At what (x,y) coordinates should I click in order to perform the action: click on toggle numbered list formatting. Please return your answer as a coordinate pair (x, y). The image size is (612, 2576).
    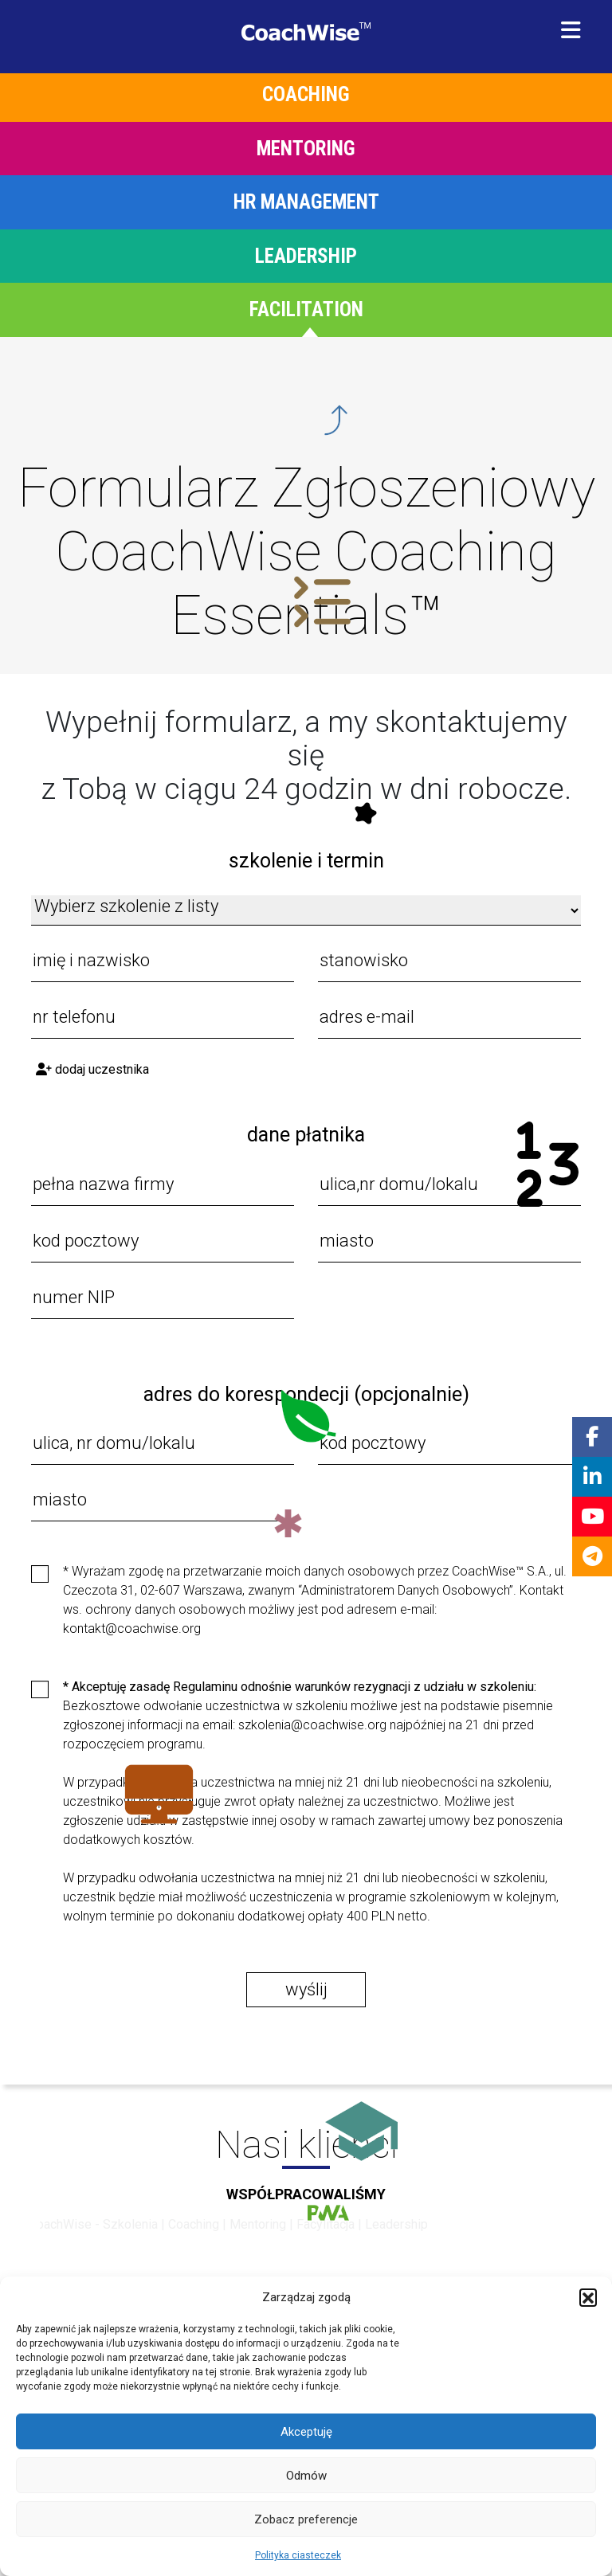
    Looking at the image, I should click on (543, 1164).